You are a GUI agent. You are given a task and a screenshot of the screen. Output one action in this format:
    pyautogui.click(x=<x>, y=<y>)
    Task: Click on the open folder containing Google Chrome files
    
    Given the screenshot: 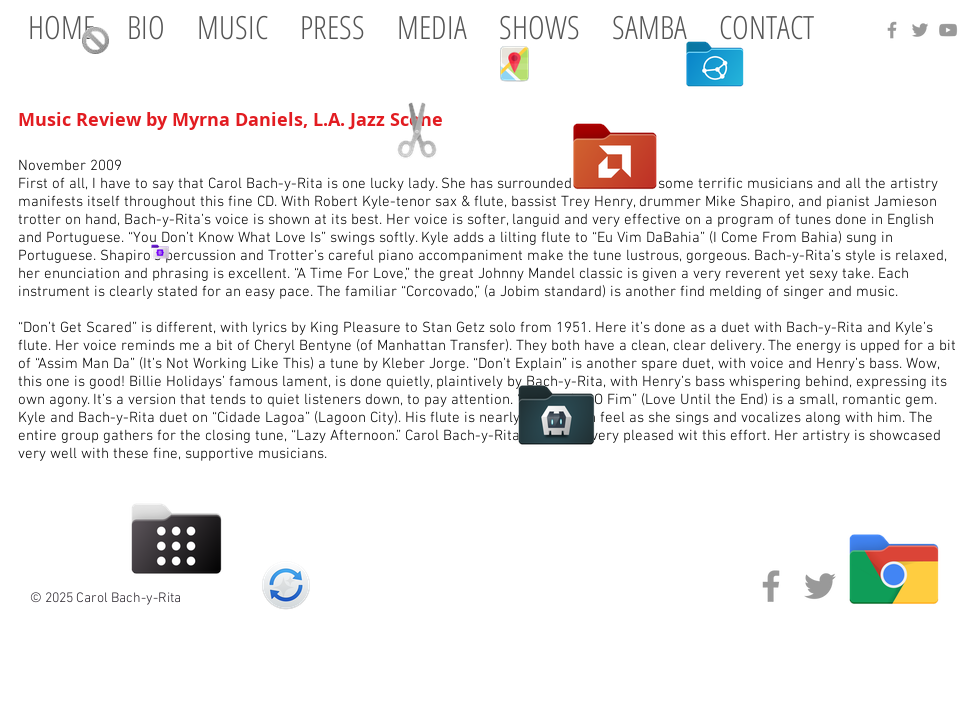 What is the action you would take?
    pyautogui.click(x=893, y=571)
    